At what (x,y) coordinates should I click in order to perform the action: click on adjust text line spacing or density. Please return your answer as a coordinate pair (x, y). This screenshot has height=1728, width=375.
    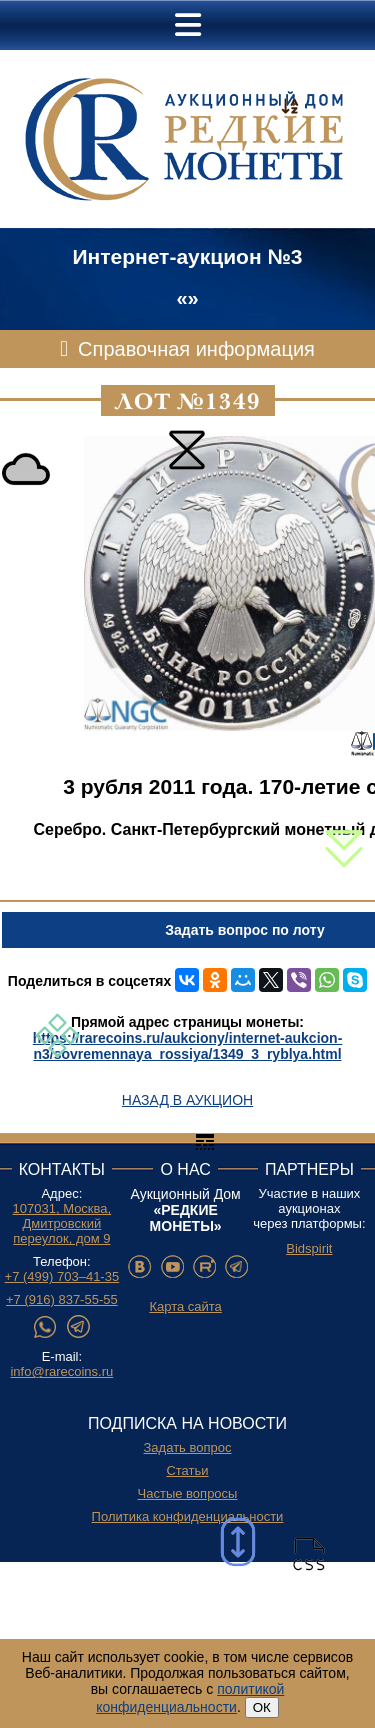
    Looking at the image, I should click on (205, 1142).